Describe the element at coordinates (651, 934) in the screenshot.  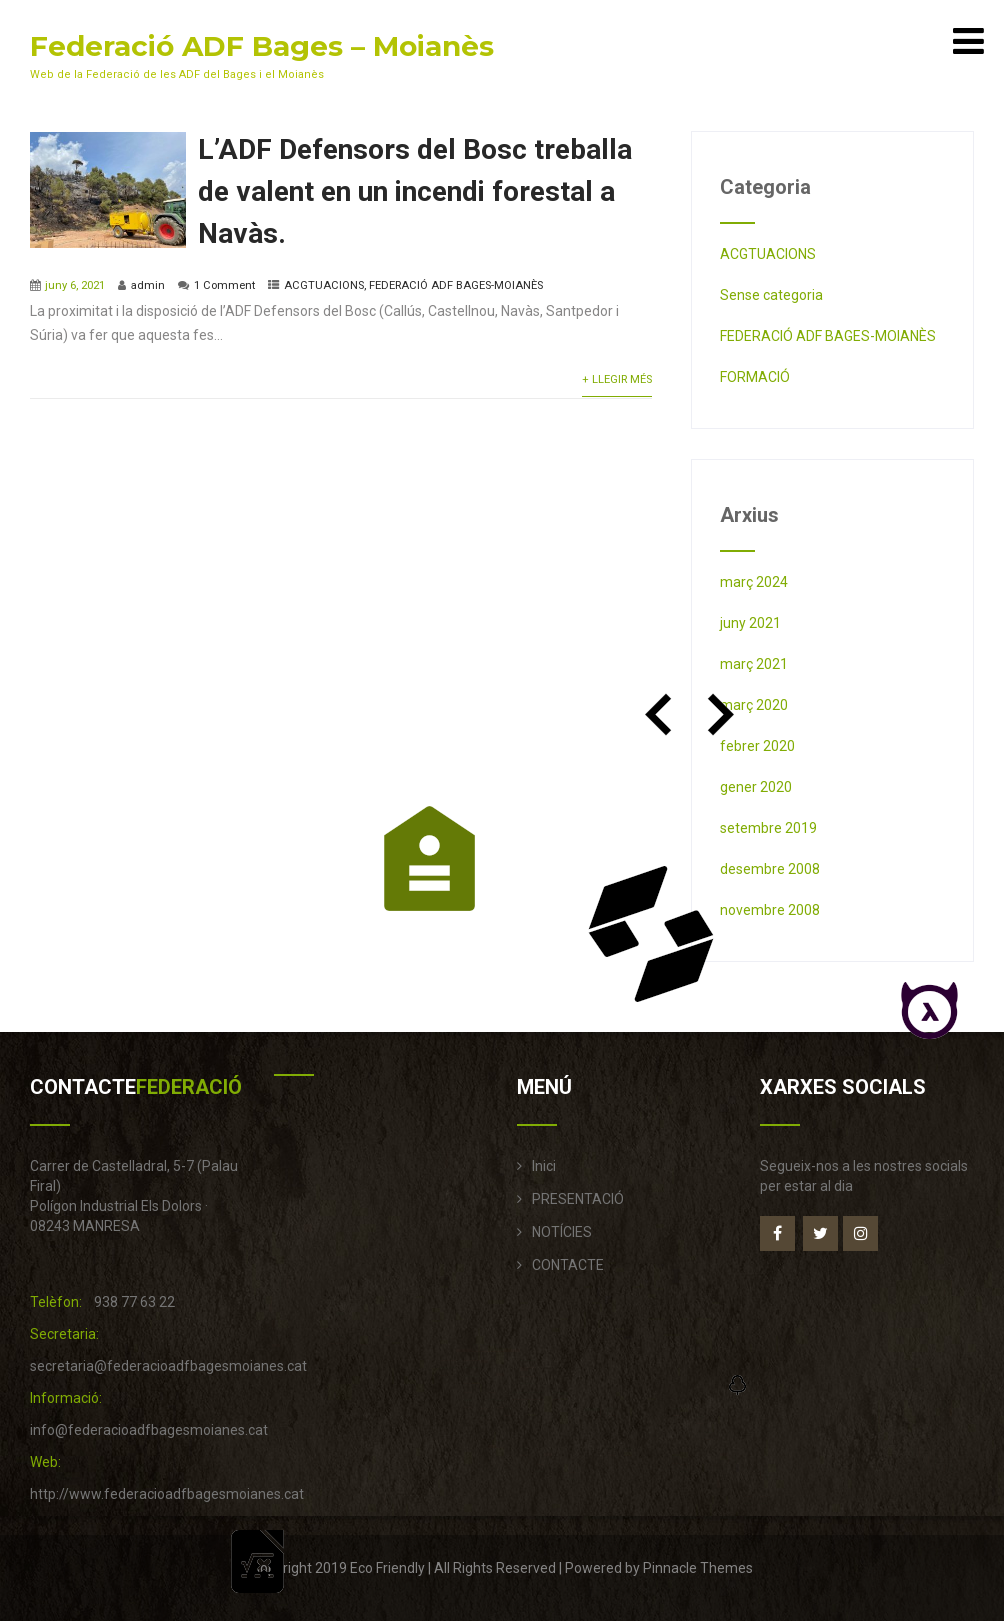
I see `ServBay application logo` at that location.